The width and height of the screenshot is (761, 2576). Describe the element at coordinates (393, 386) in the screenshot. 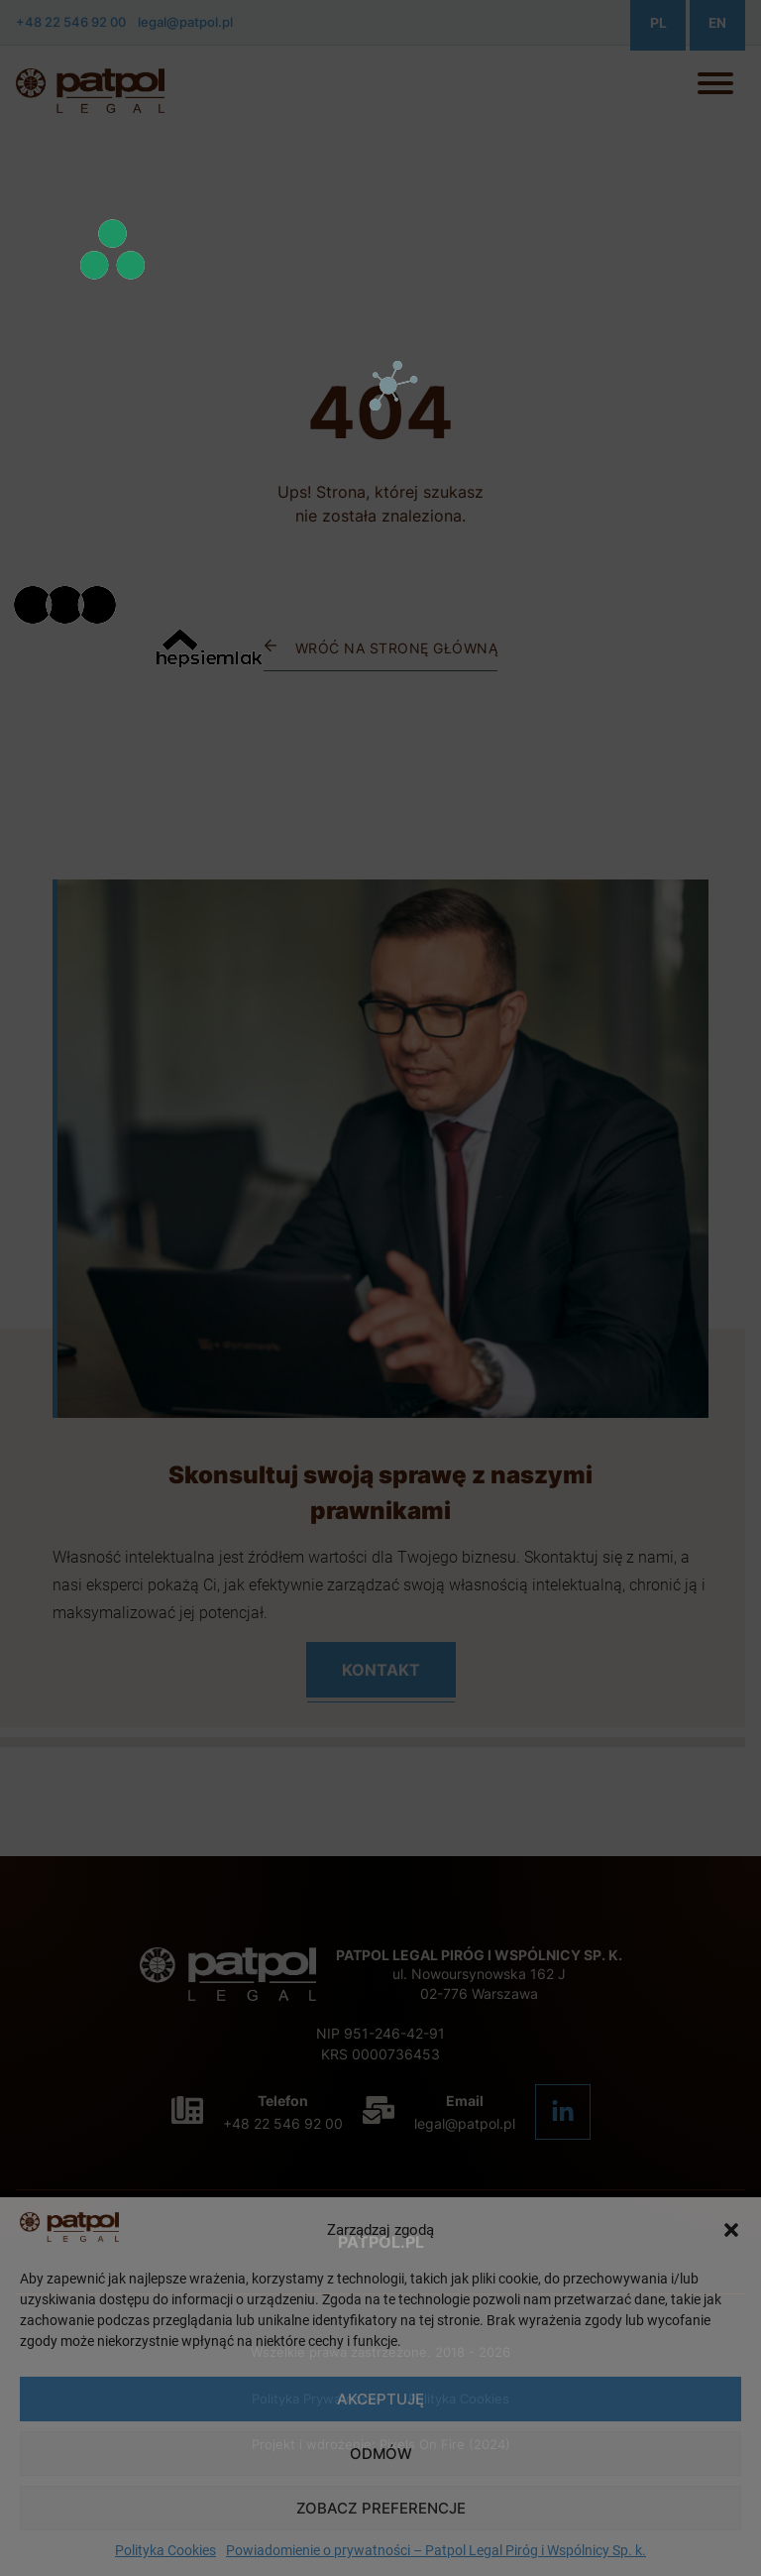

I see `open icinga monitoring dashboard` at that location.